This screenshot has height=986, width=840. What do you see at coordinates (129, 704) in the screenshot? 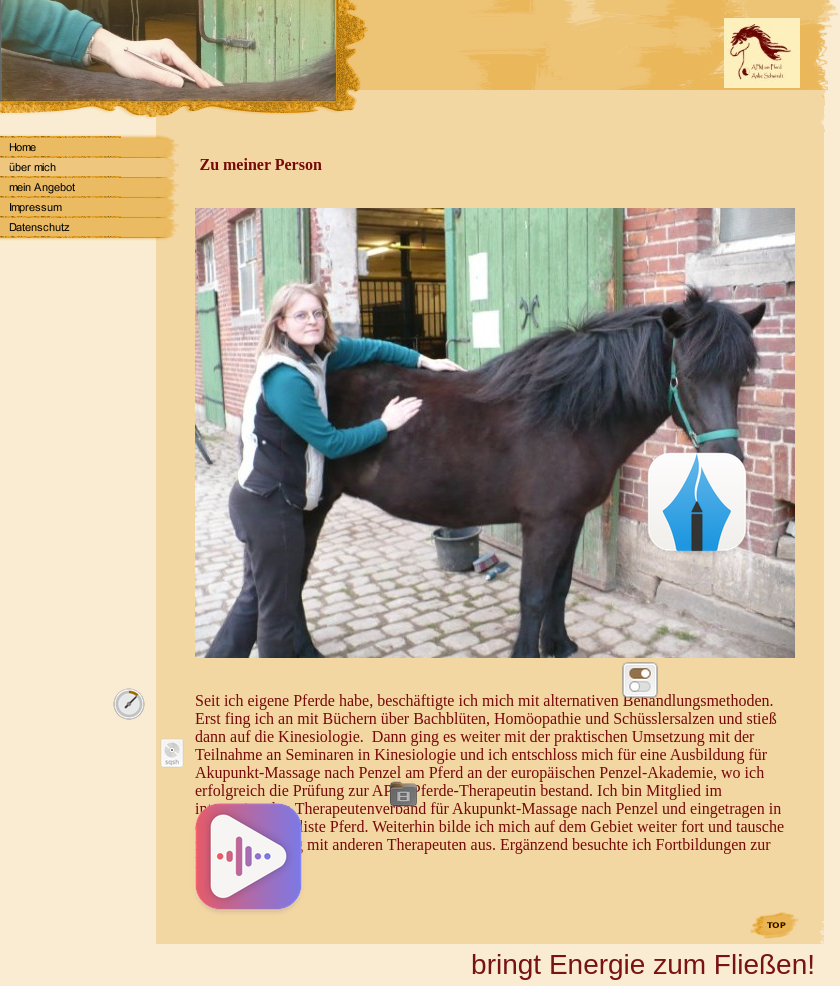
I see `open sysprof system profiler application` at bounding box center [129, 704].